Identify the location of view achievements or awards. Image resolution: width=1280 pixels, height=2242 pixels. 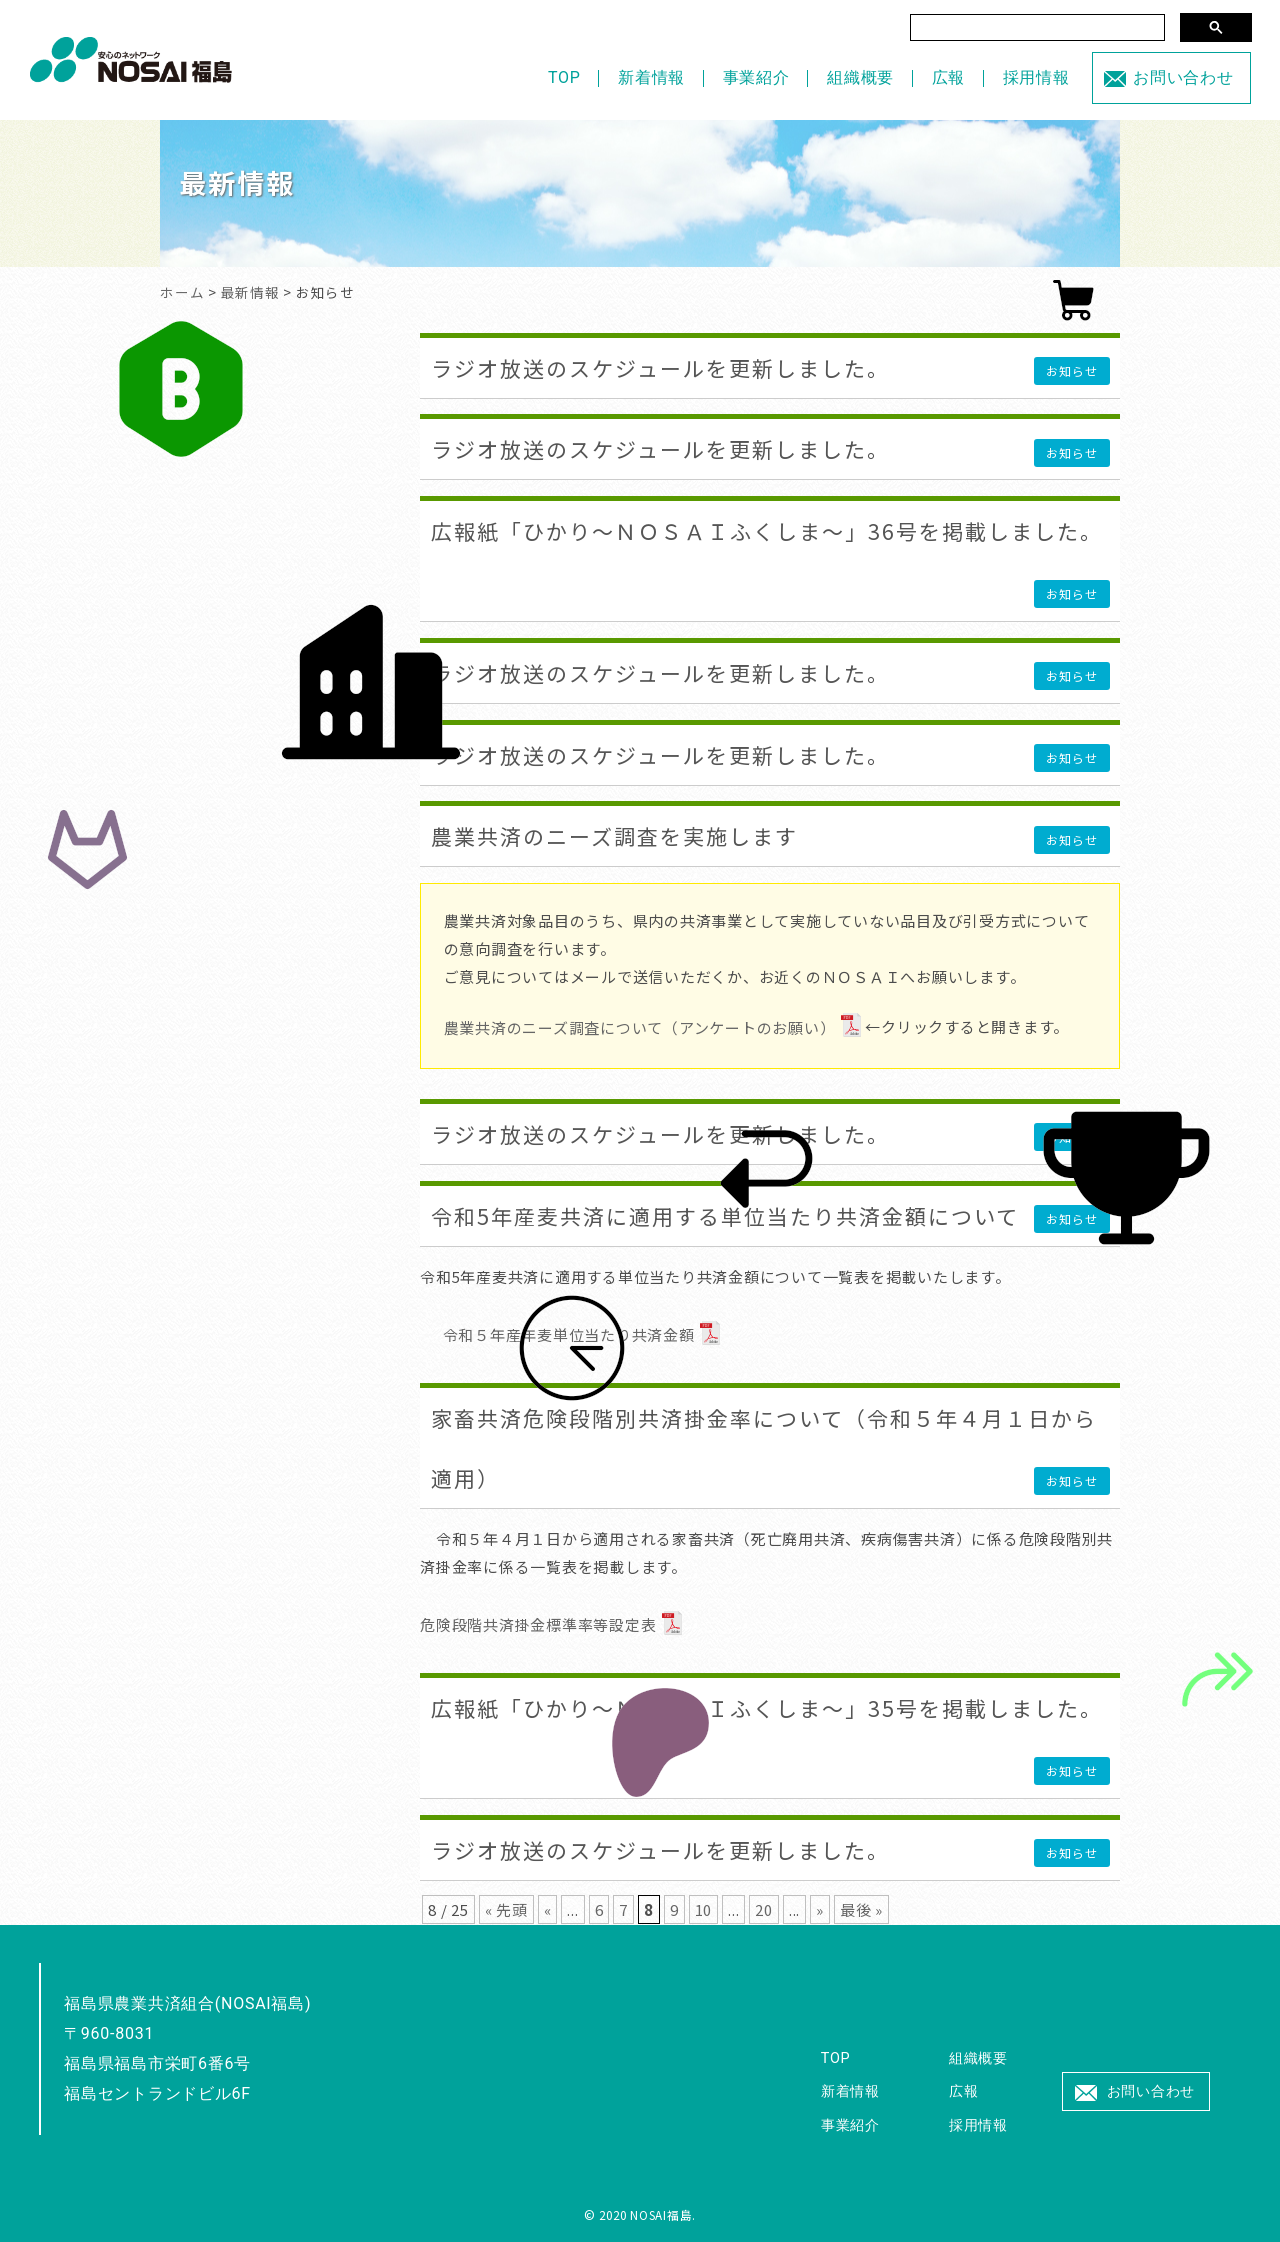
(1126, 1172).